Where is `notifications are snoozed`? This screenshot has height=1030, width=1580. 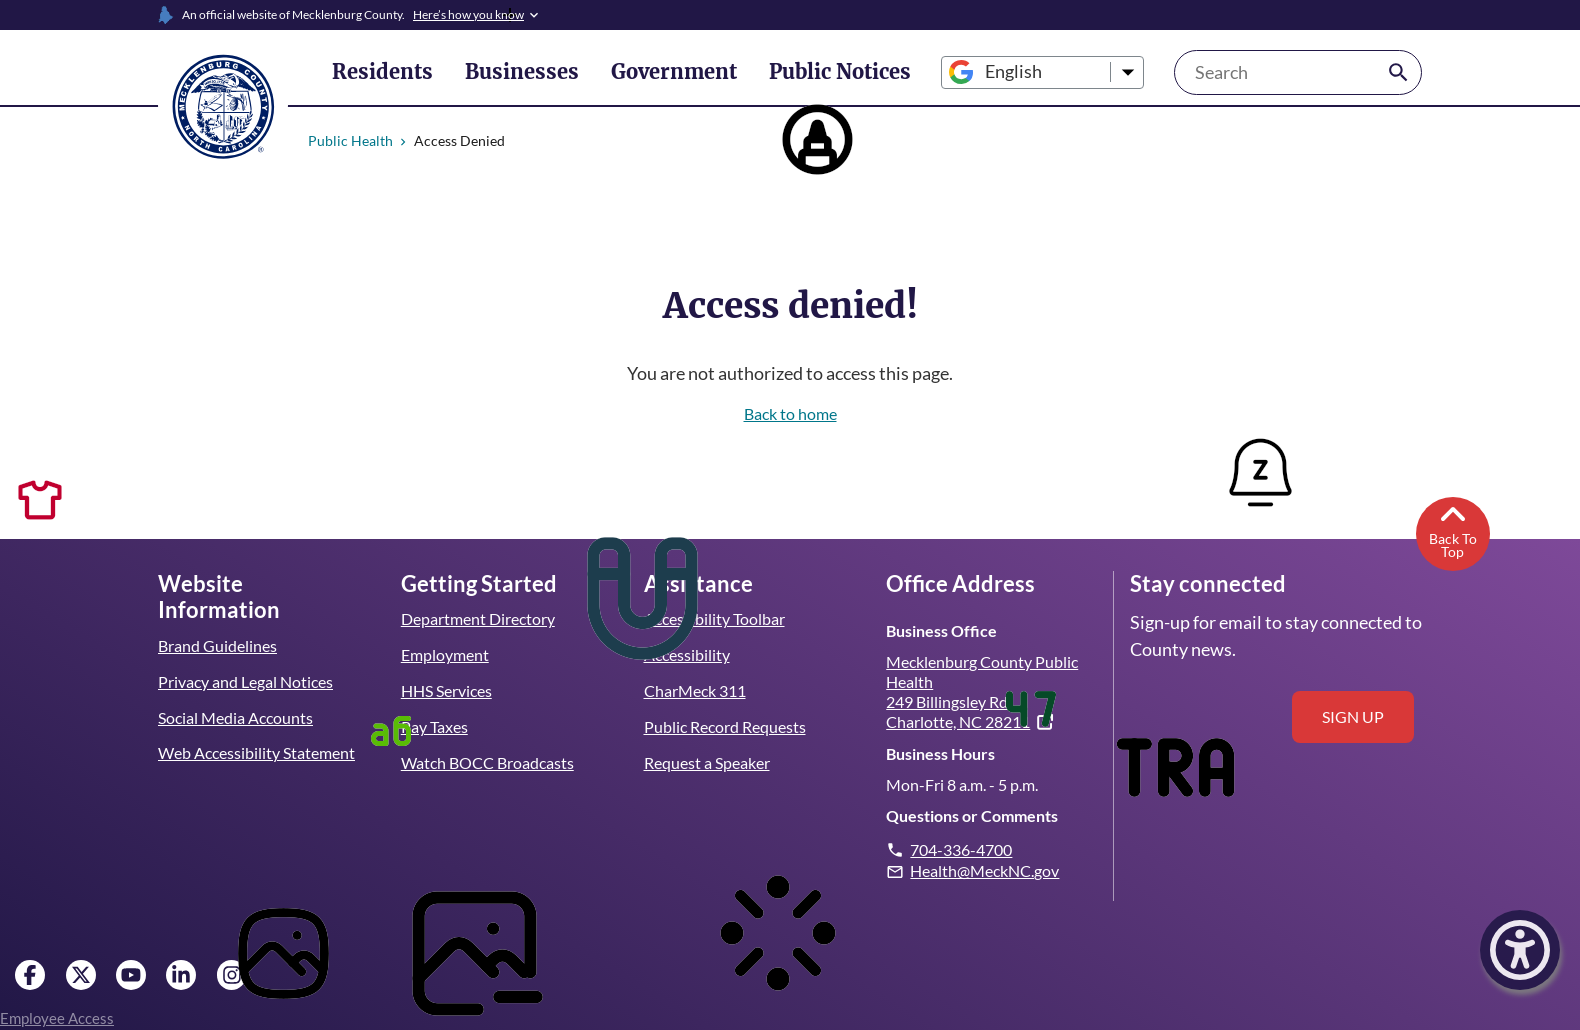
notifications are snoozed is located at coordinates (1260, 472).